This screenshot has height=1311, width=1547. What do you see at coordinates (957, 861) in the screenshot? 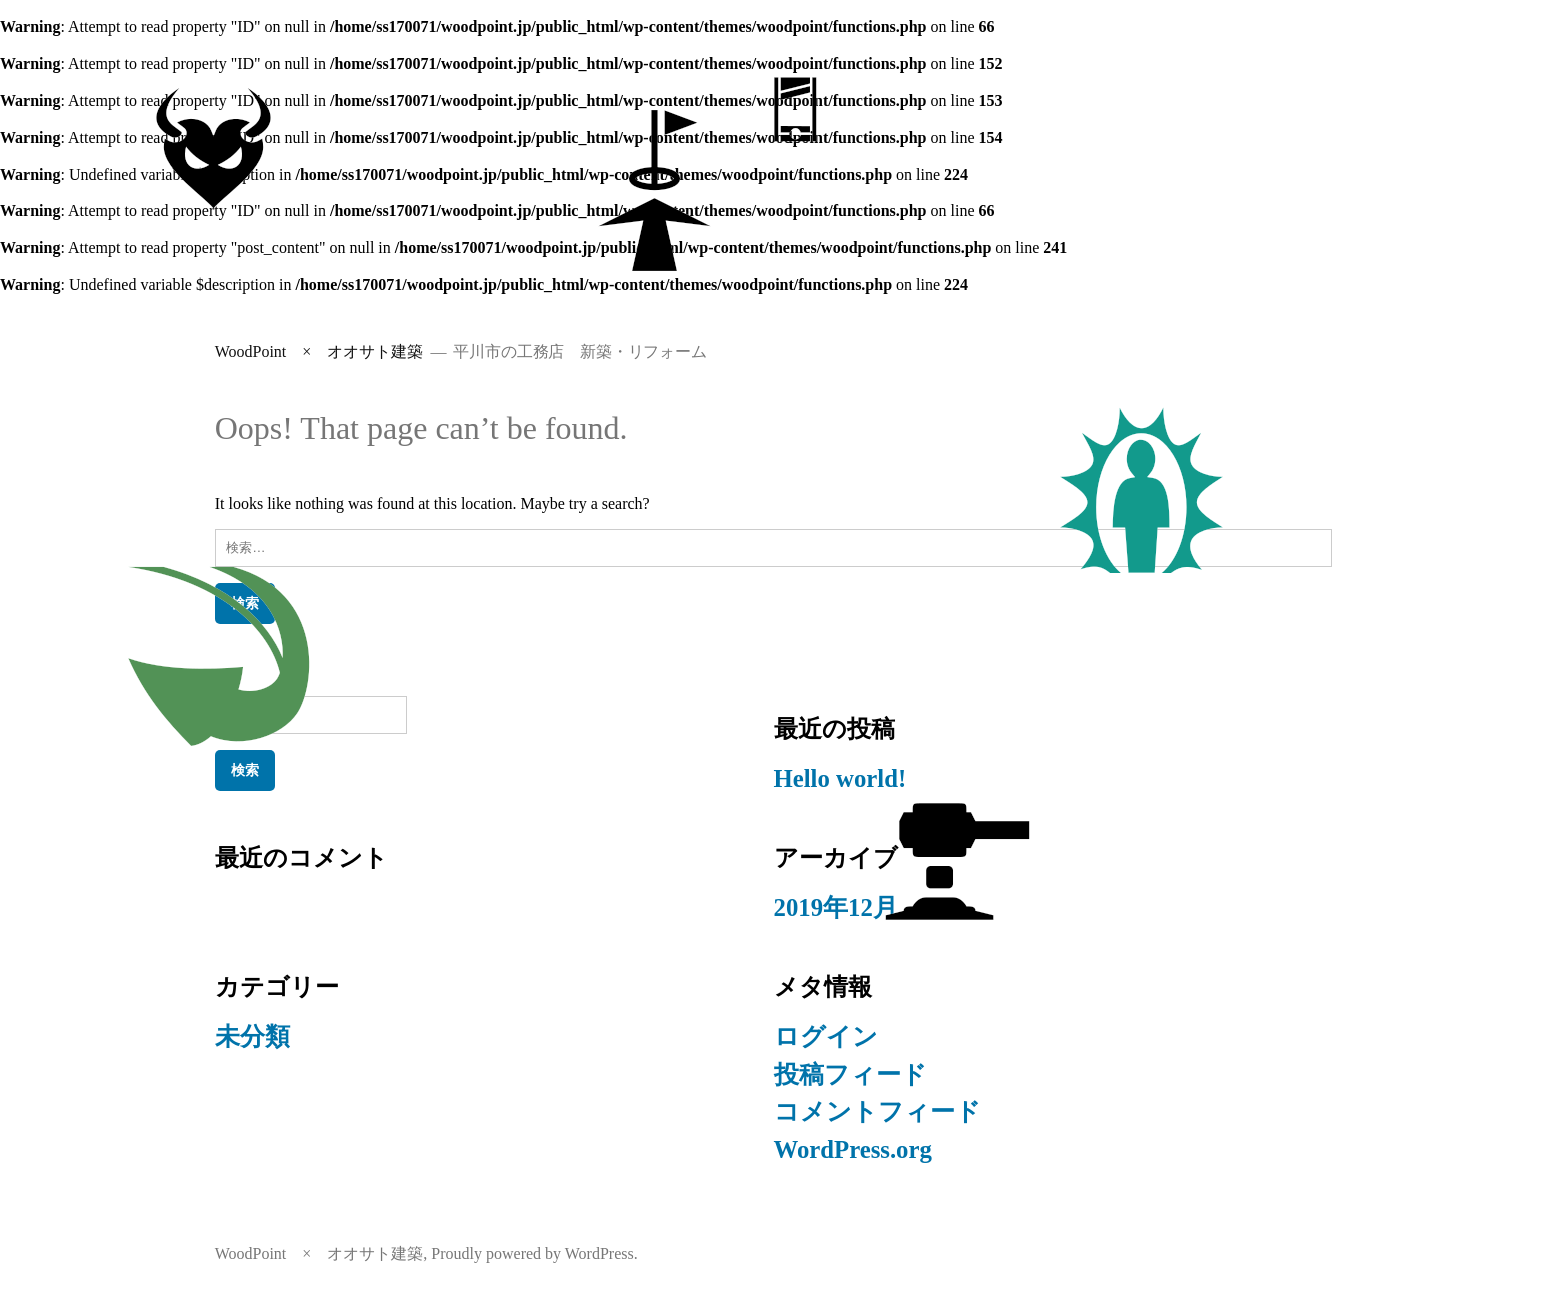
I see `turret defense unit in a strategy game` at bounding box center [957, 861].